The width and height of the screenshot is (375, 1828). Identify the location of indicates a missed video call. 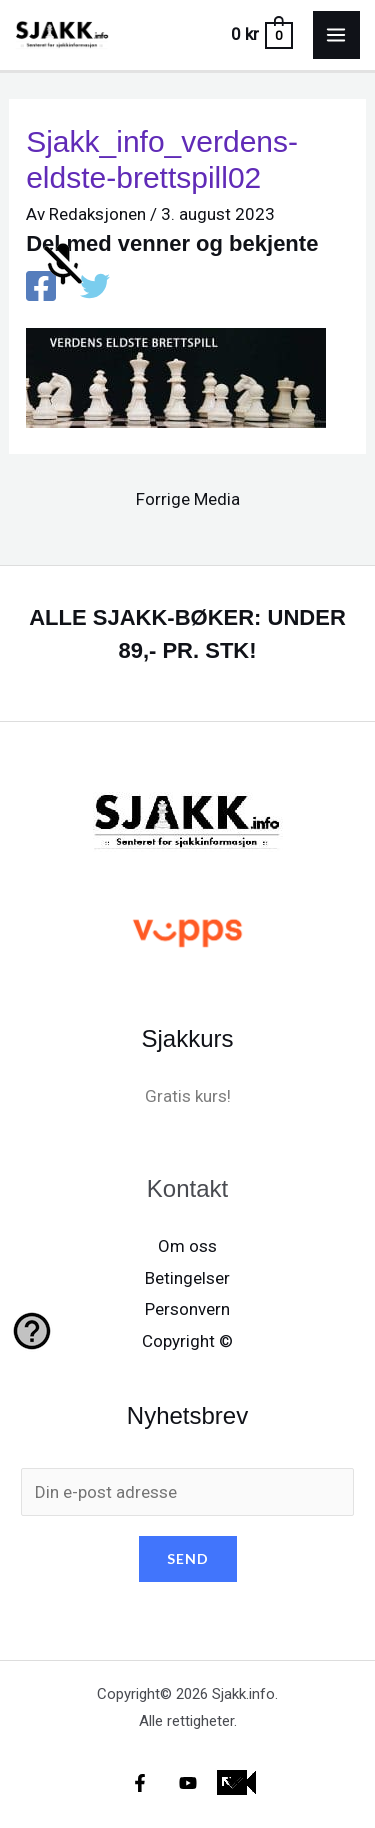
(236, 1782).